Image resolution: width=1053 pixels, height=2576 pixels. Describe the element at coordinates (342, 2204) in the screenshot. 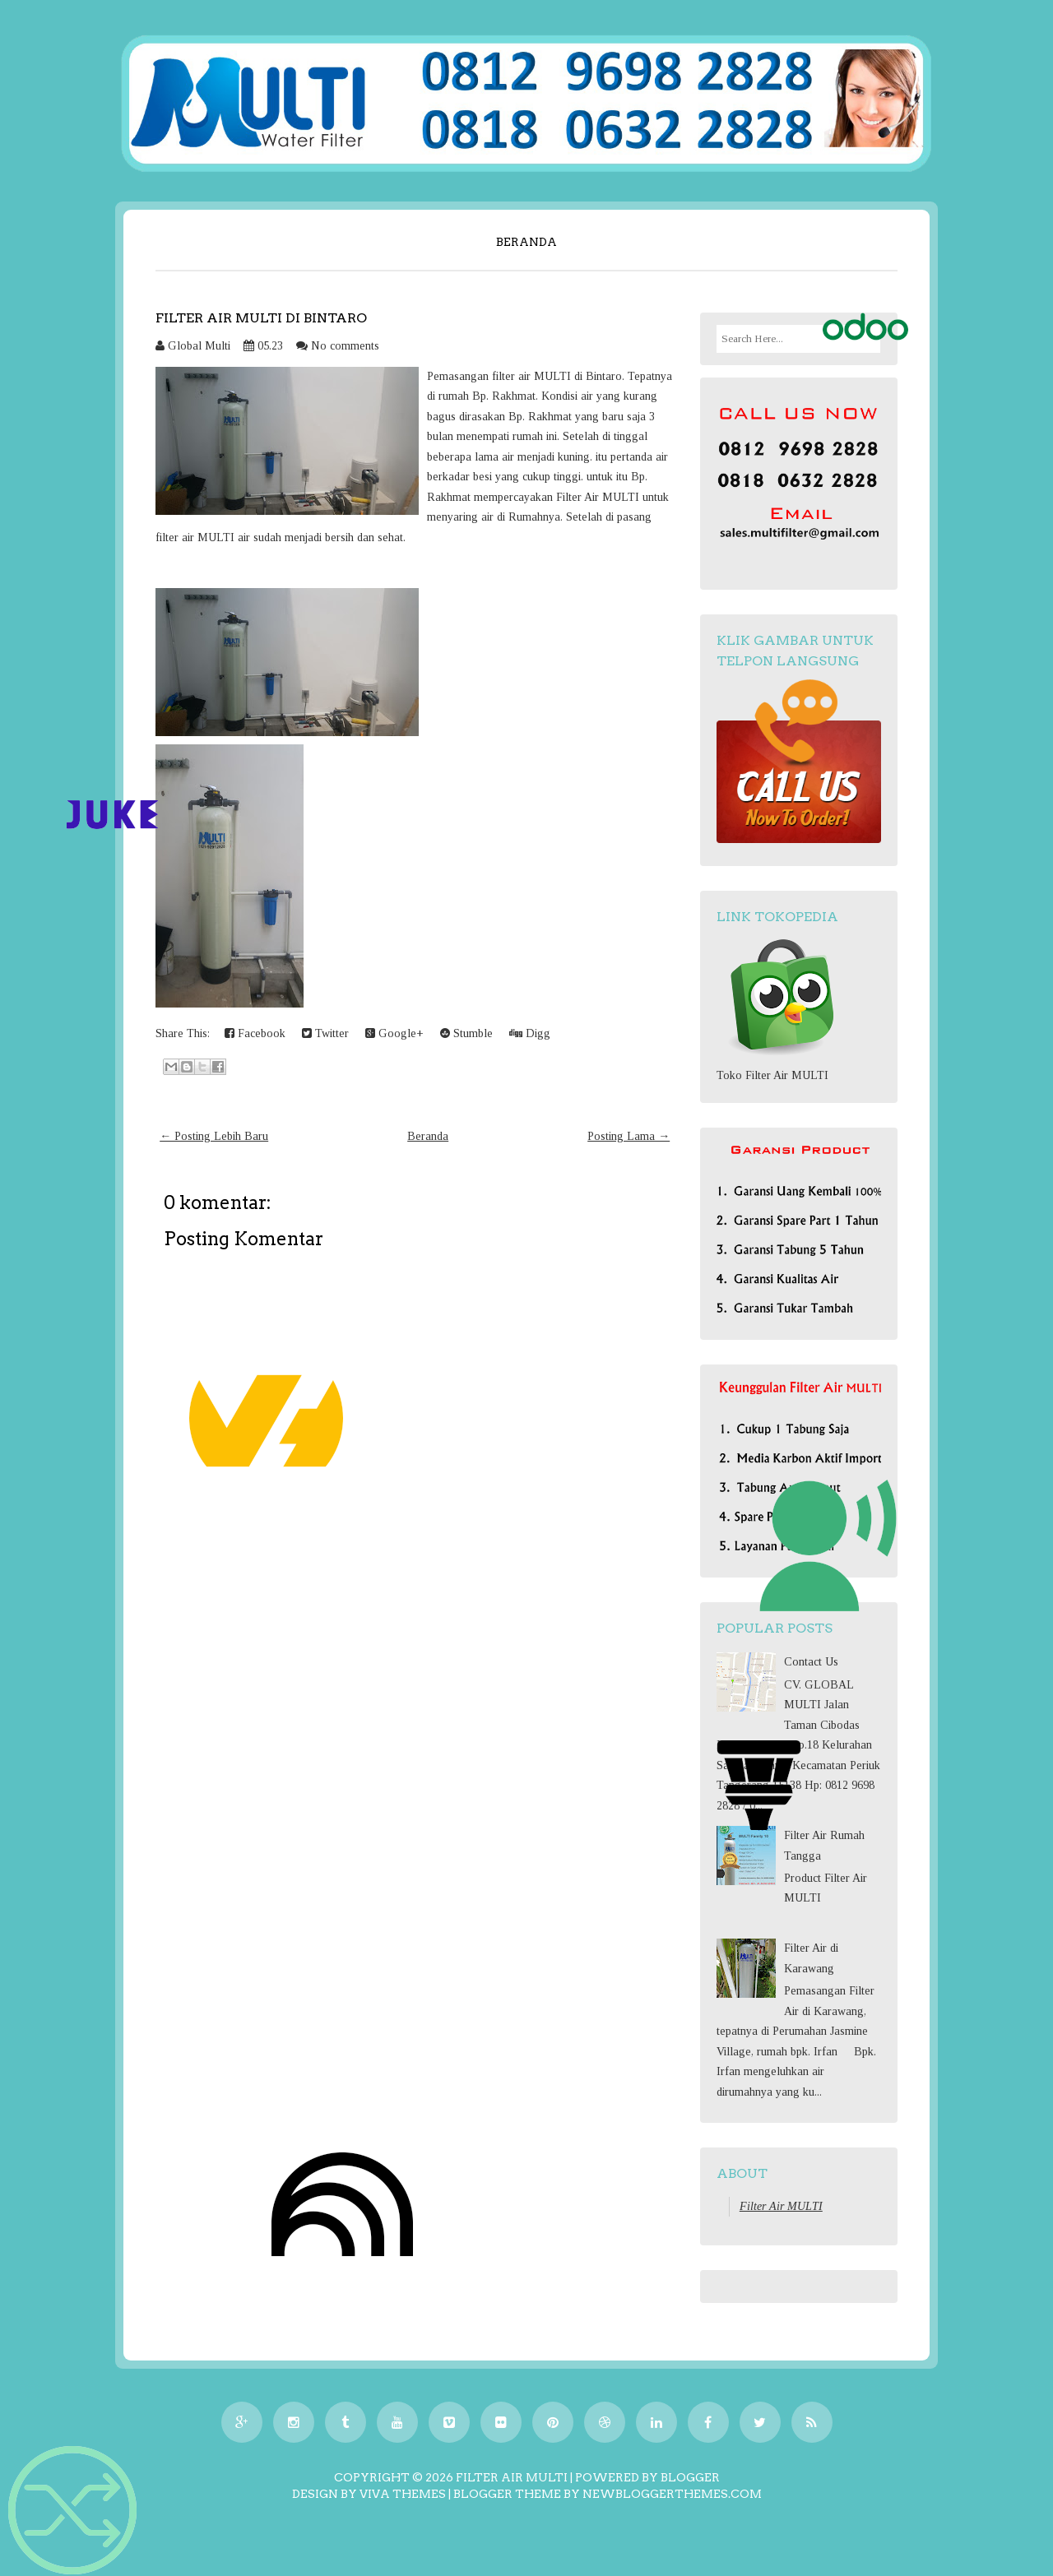

I see `open NotebookLM app` at that location.